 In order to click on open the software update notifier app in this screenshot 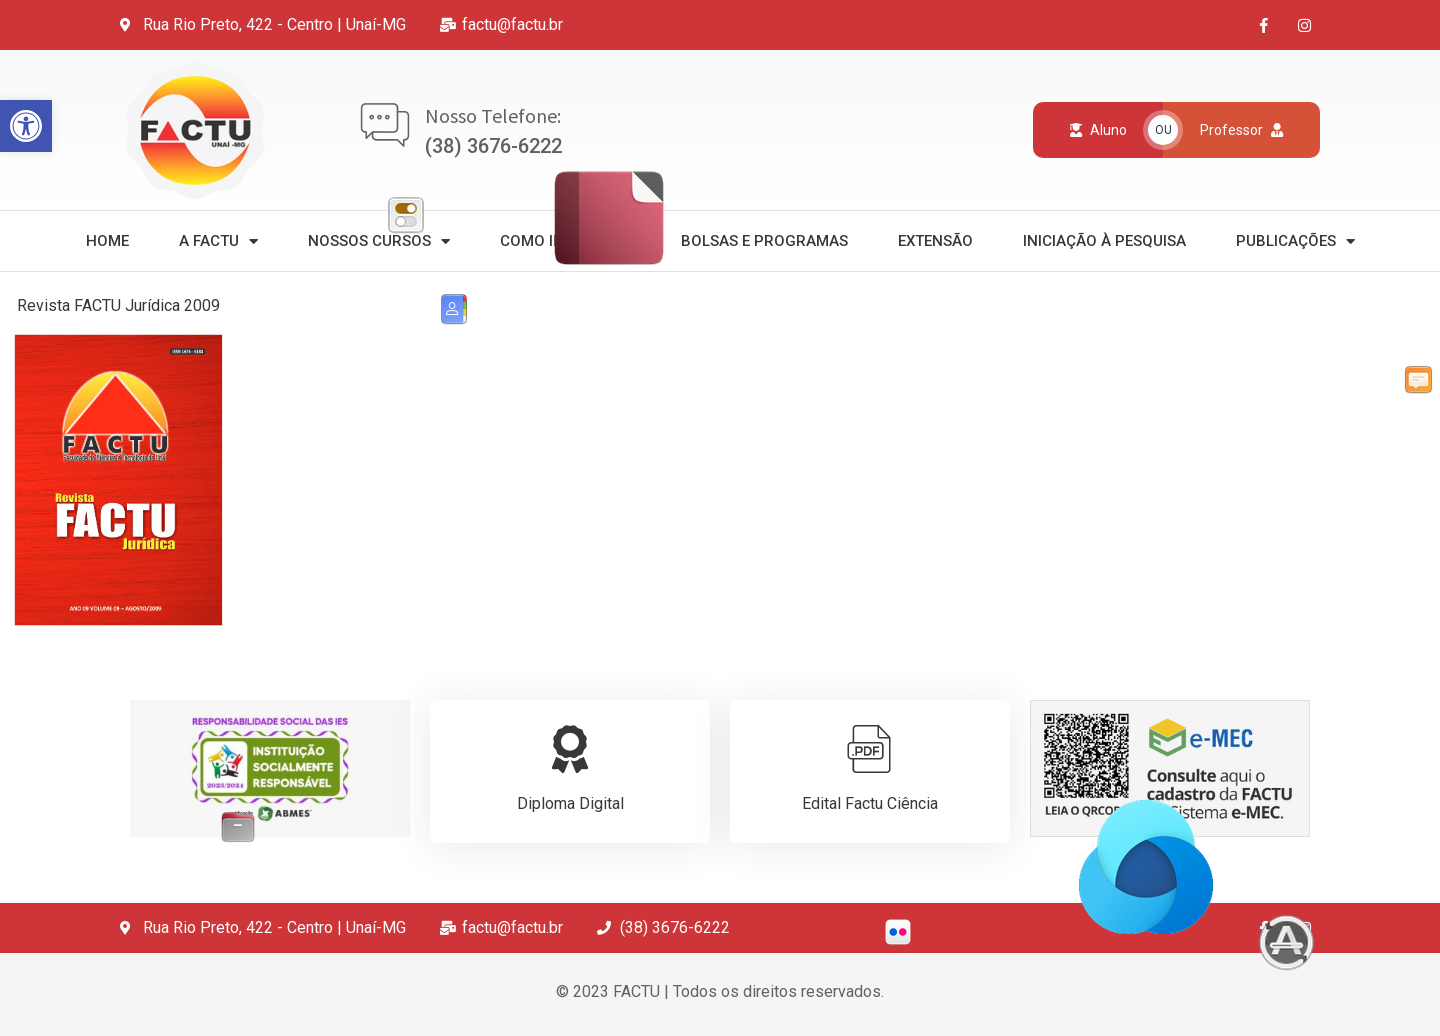, I will do `click(1286, 942)`.